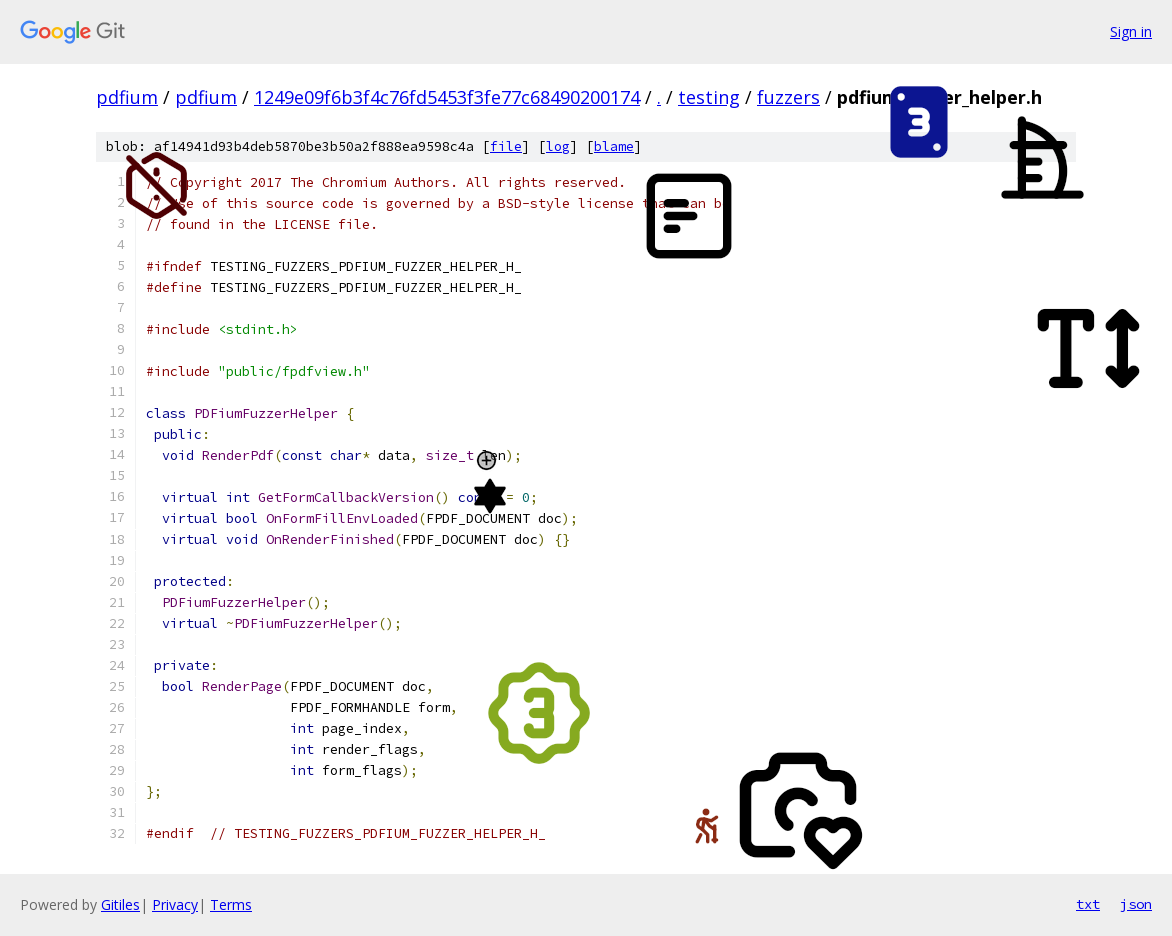  I want to click on indicates third place or bronze ranking, so click(539, 713).